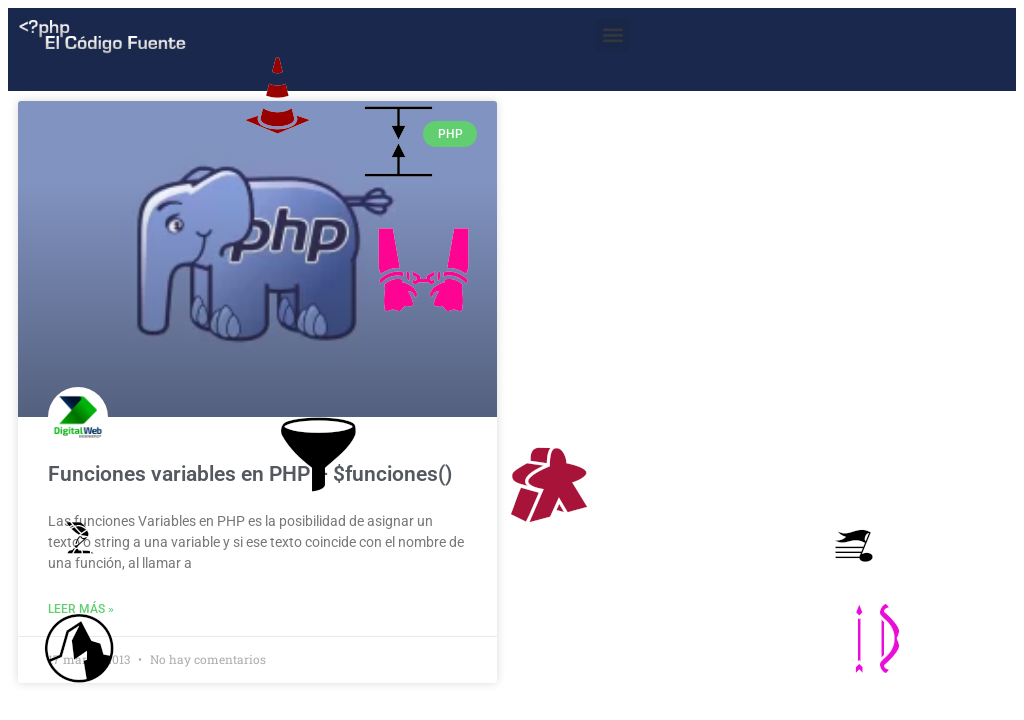  I want to click on indicates a restricted or locked account status, so click(423, 273).